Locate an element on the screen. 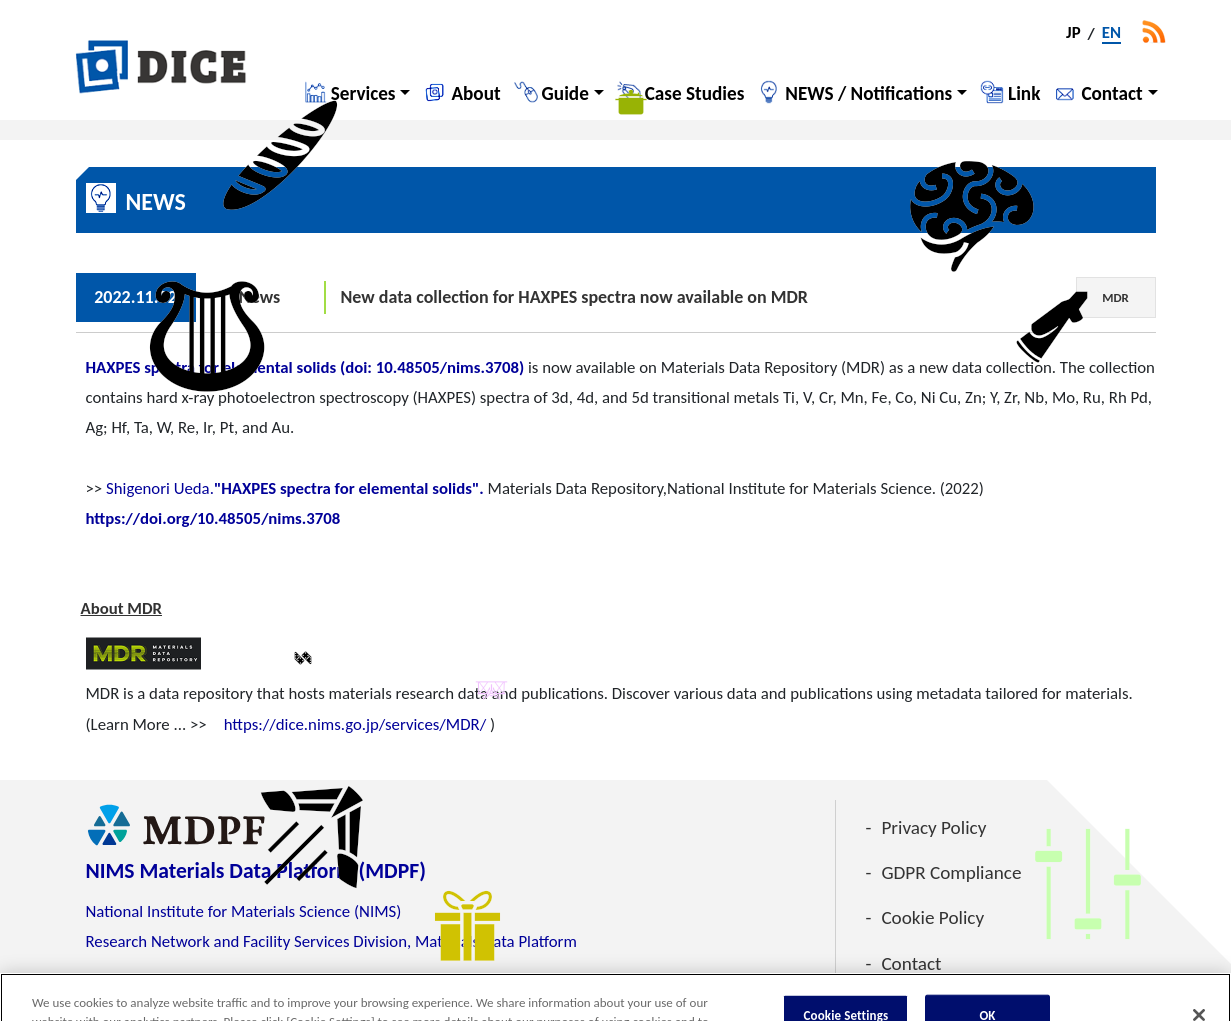 This screenshot has height=1021, width=1231. bread or bakery item in a game inventory is located at coordinates (281, 155).